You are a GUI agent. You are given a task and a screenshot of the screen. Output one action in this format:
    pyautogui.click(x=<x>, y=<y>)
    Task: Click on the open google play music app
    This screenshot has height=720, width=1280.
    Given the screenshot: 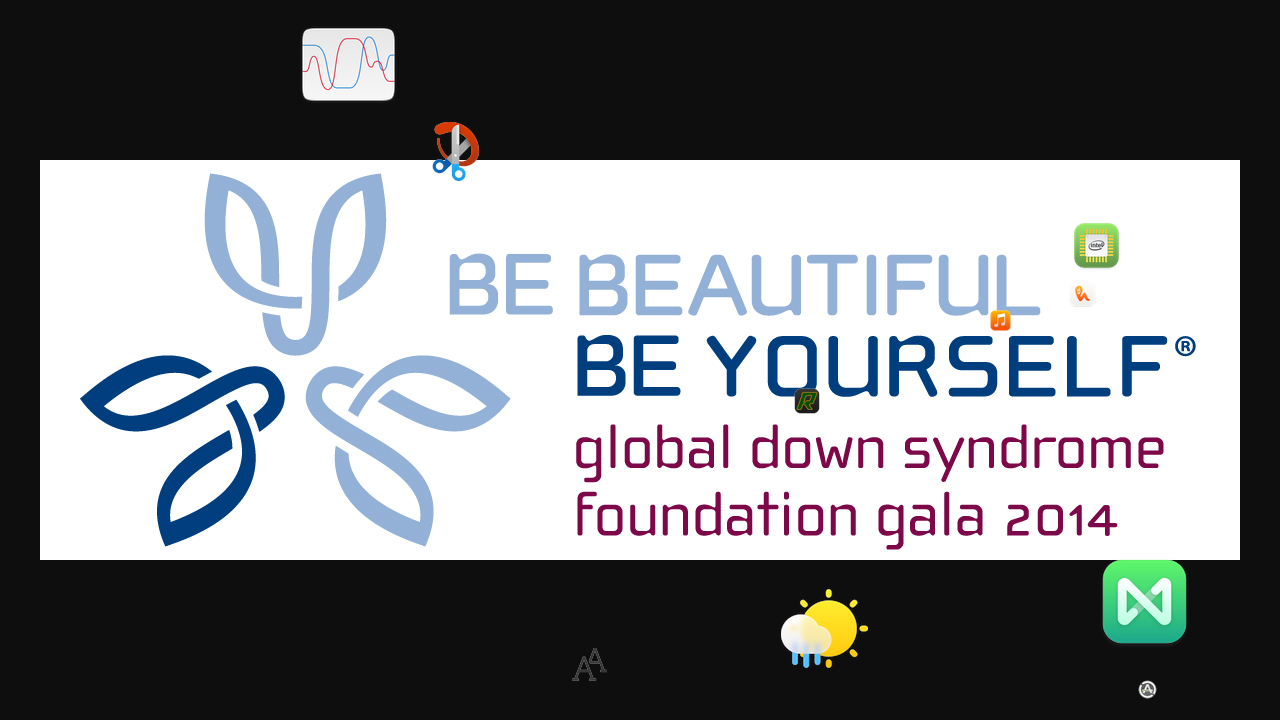 What is the action you would take?
    pyautogui.click(x=1000, y=320)
    